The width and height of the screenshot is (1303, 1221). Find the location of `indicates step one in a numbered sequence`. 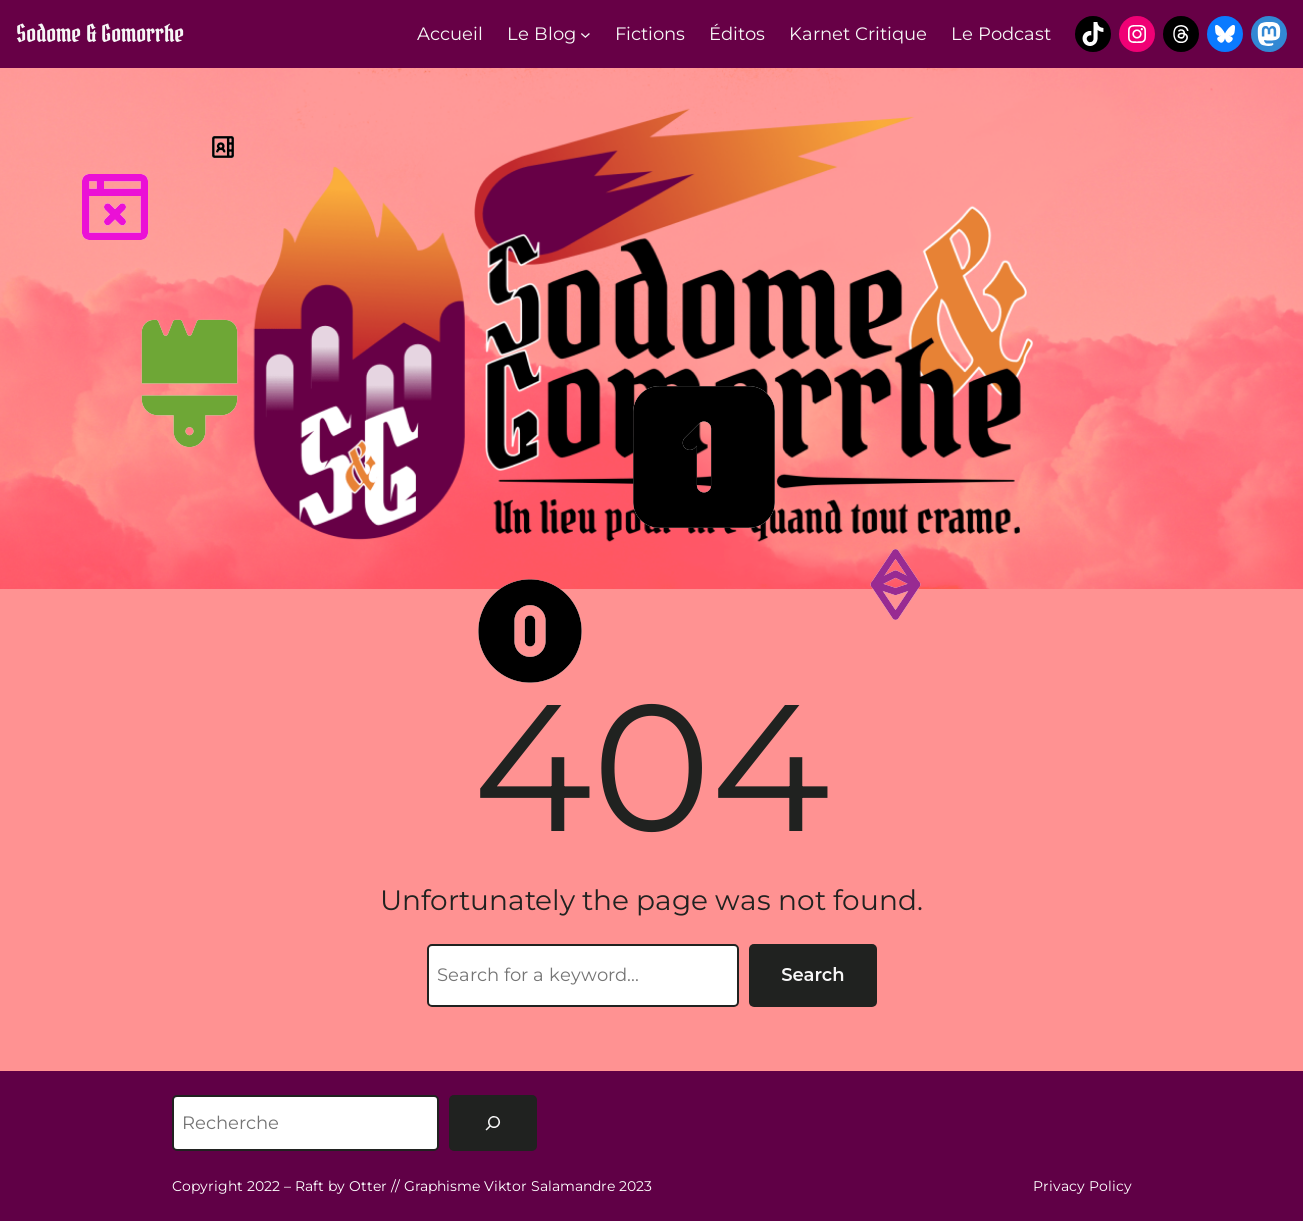

indicates step one in a numbered sequence is located at coordinates (704, 457).